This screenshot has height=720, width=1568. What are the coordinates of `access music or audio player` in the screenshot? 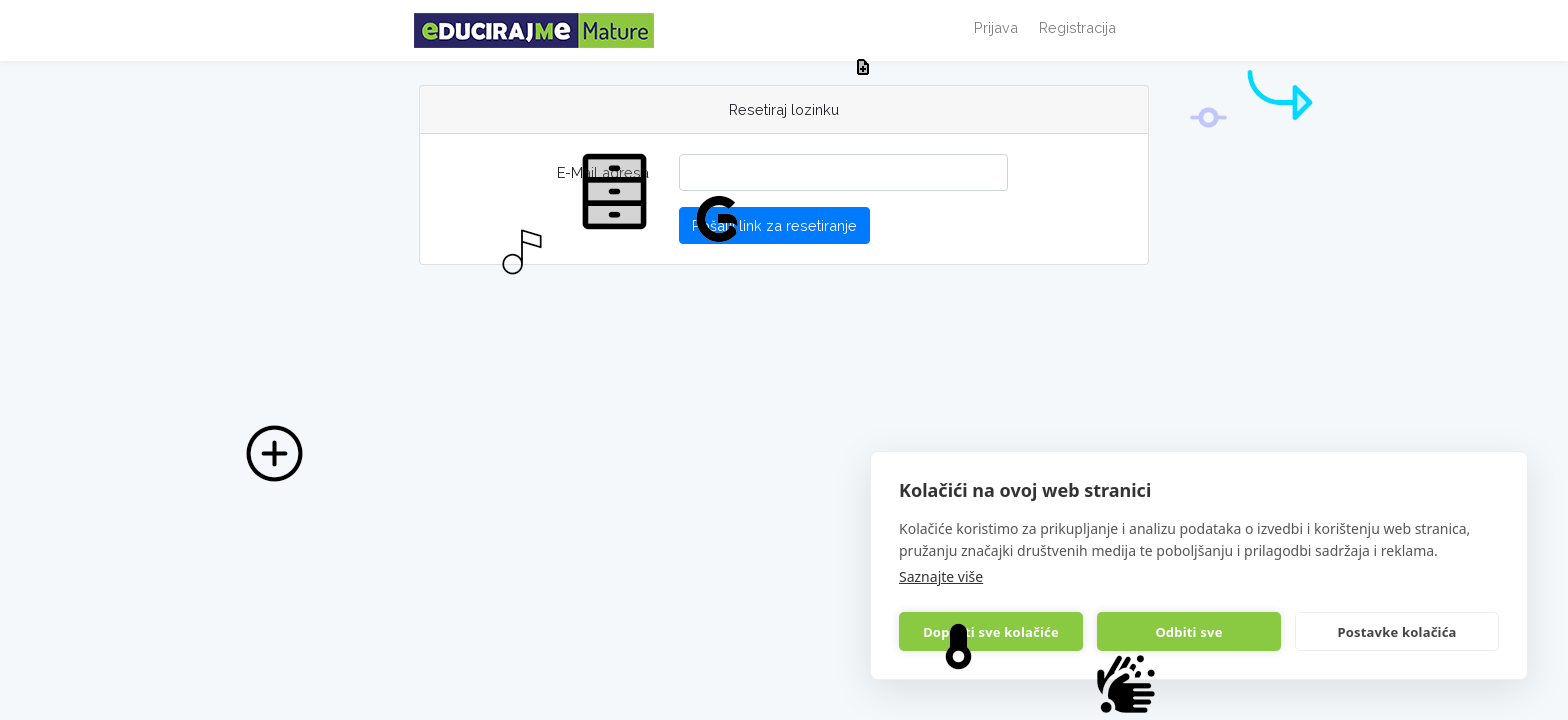 It's located at (522, 251).